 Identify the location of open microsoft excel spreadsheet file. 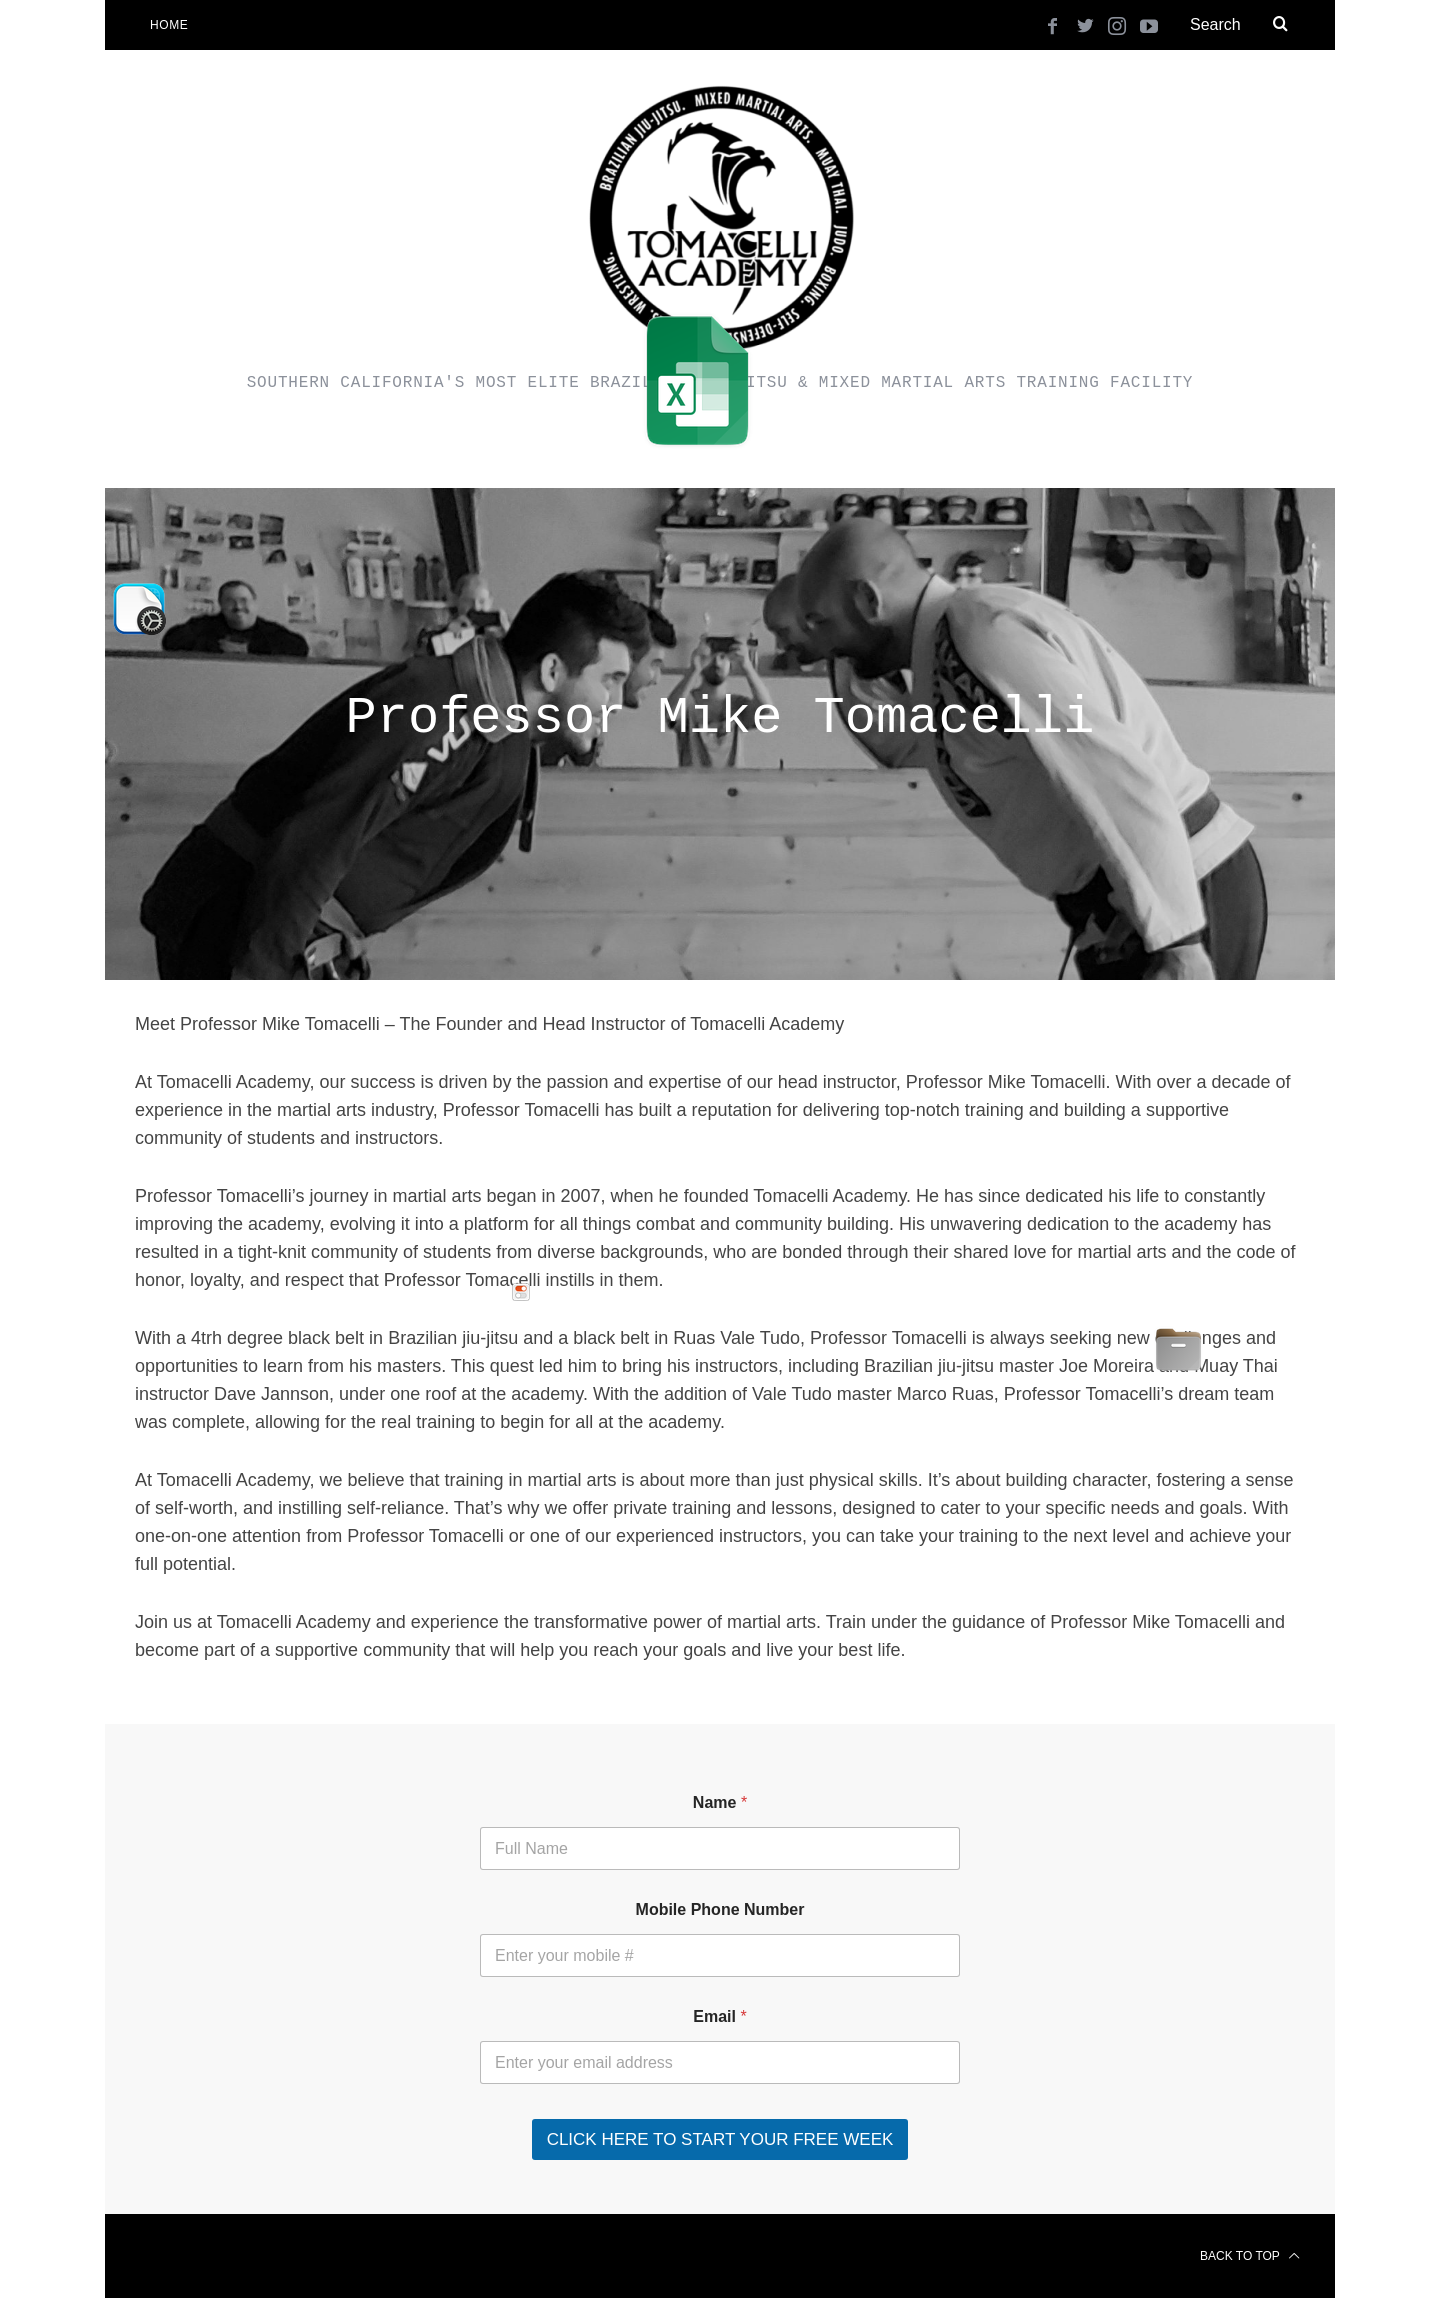
(697, 380).